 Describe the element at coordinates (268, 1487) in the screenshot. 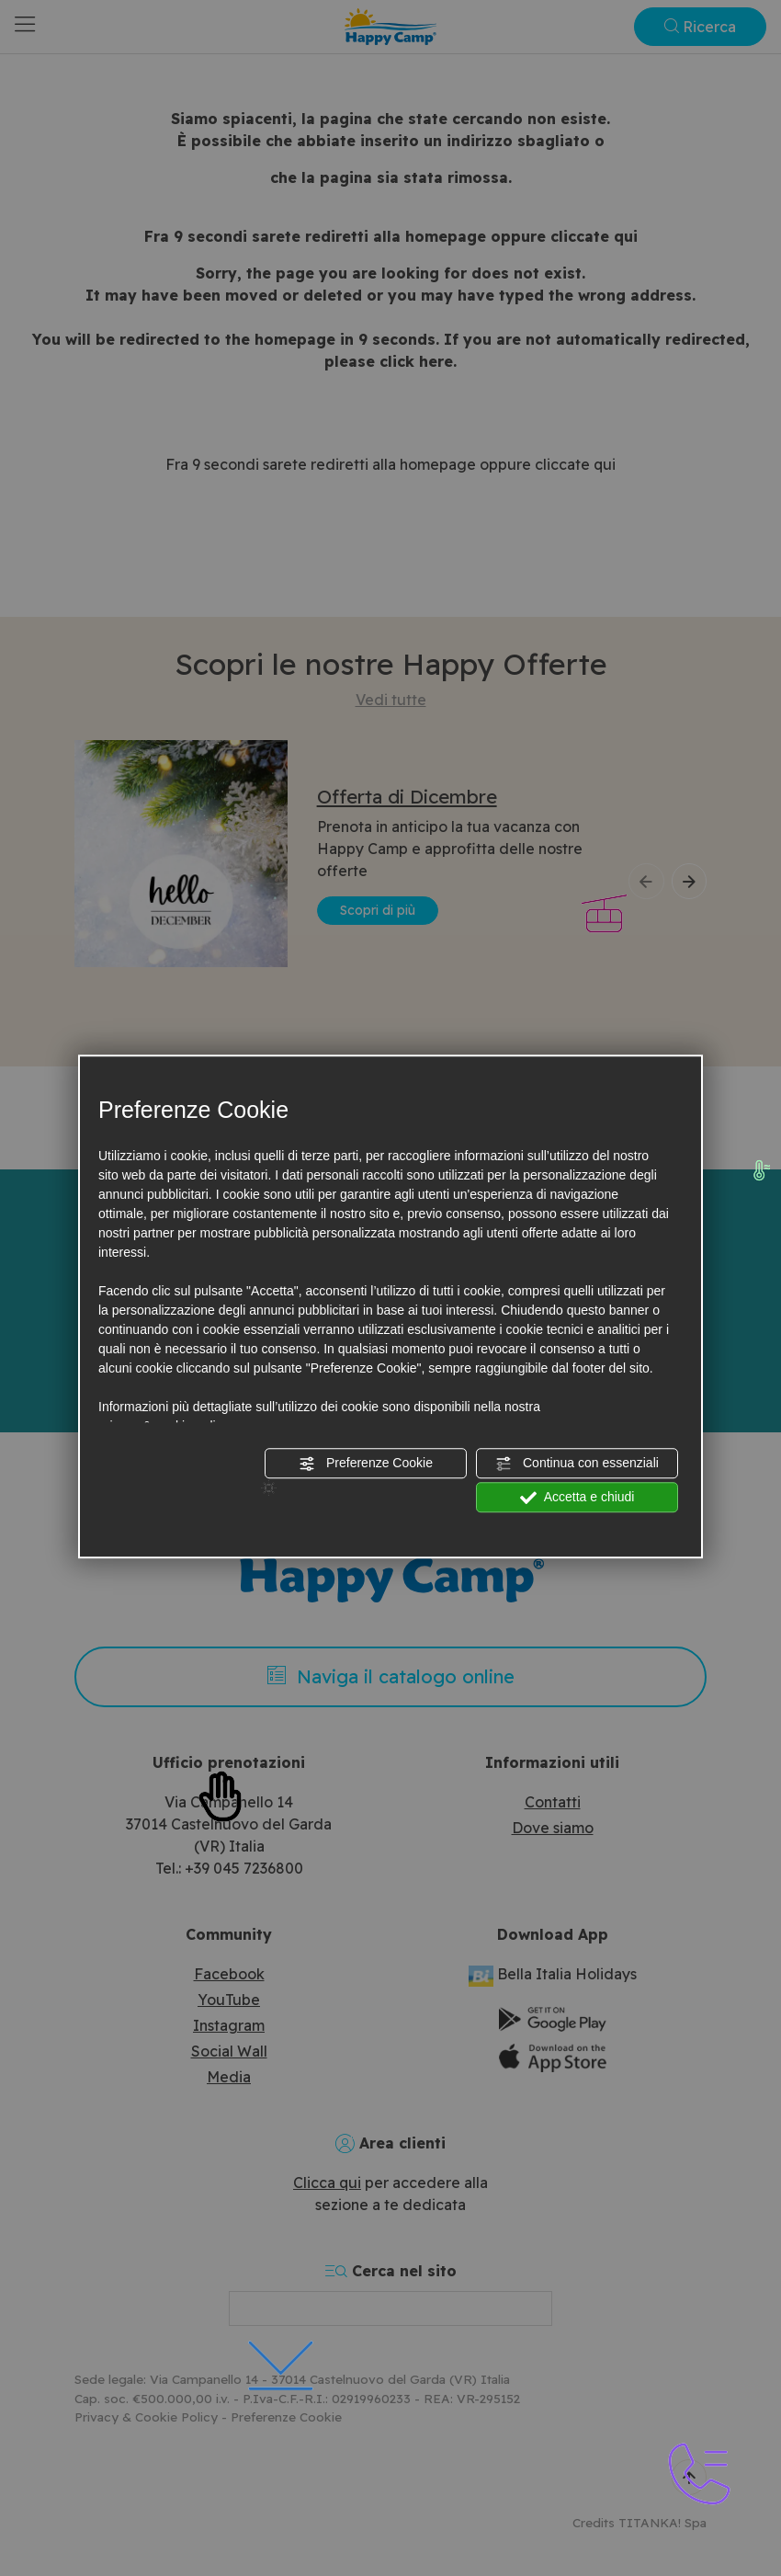

I see `toggle light mode or bright theme` at that location.